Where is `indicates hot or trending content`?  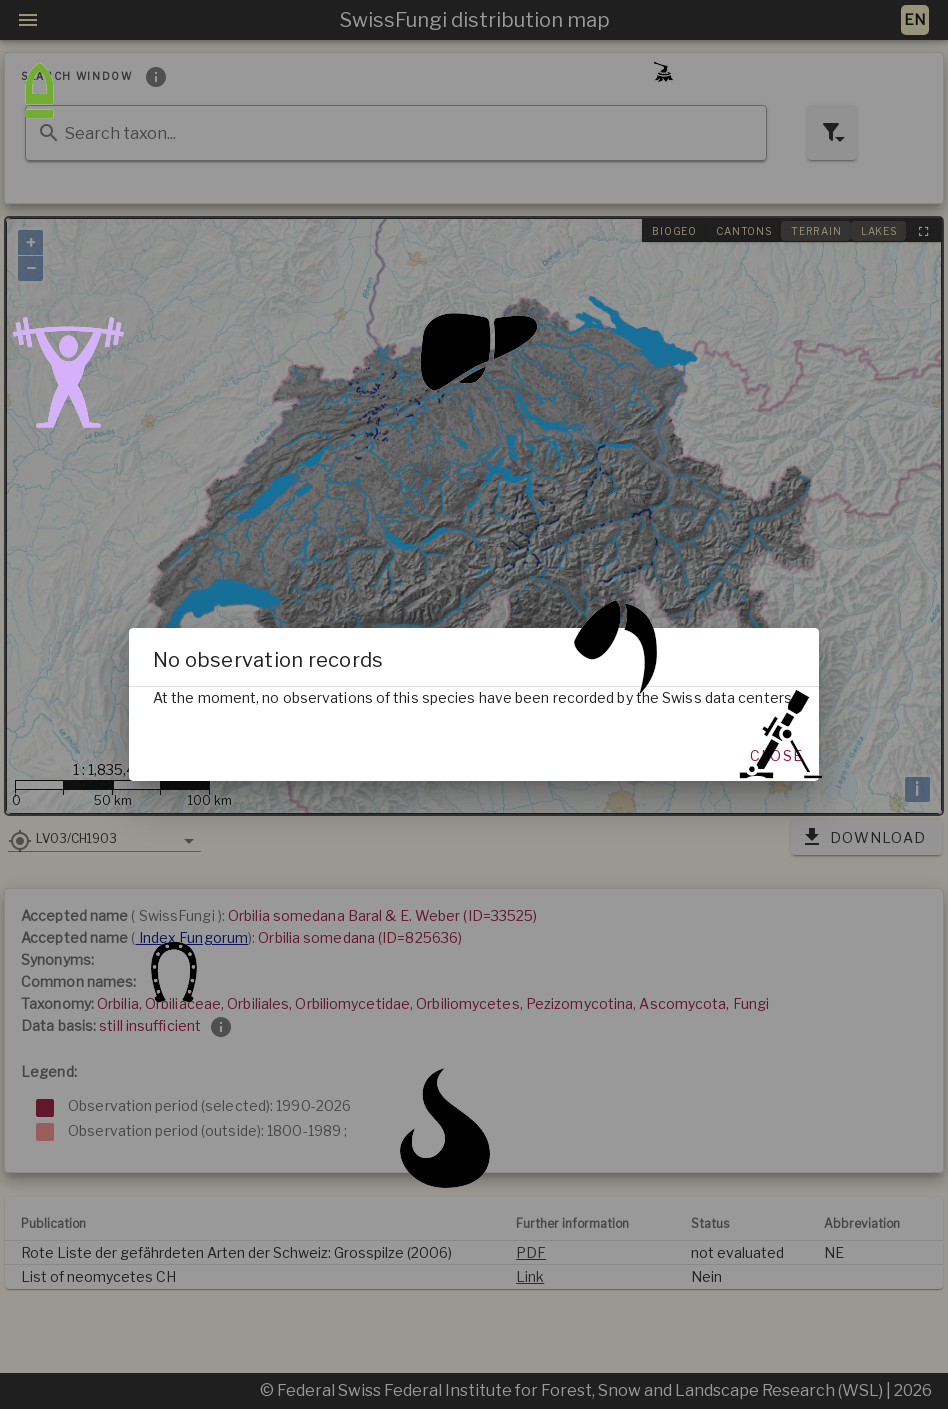
indicates hot or trending content is located at coordinates (445, 1128).